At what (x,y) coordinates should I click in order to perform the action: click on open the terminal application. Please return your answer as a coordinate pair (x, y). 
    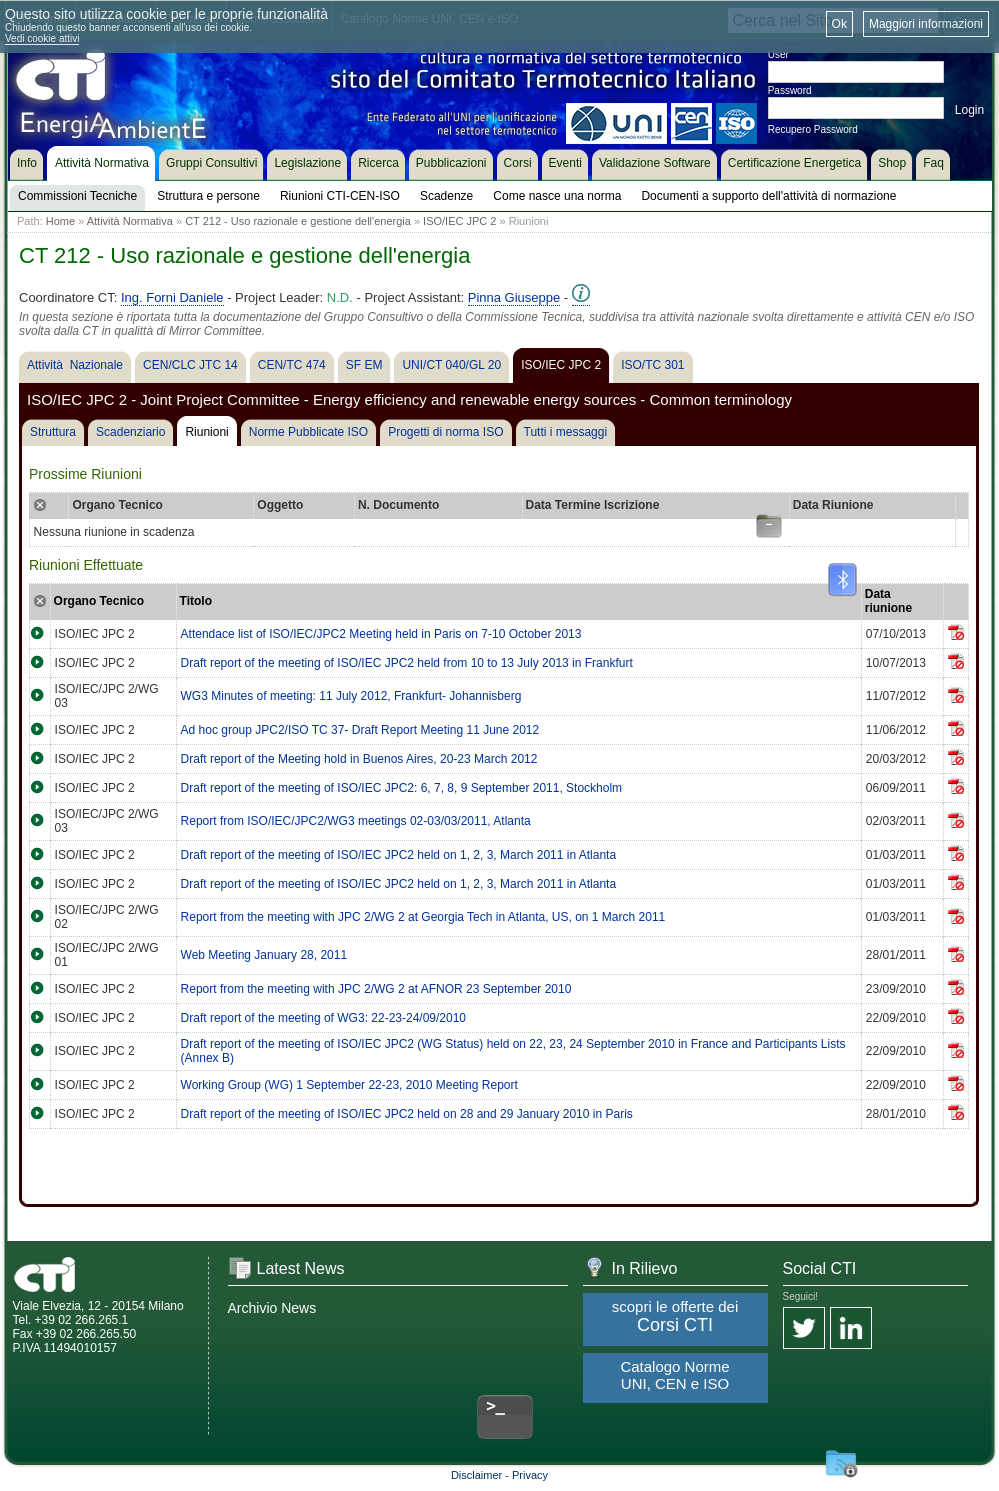
    Looking at the image, I should click on (505, 1417).